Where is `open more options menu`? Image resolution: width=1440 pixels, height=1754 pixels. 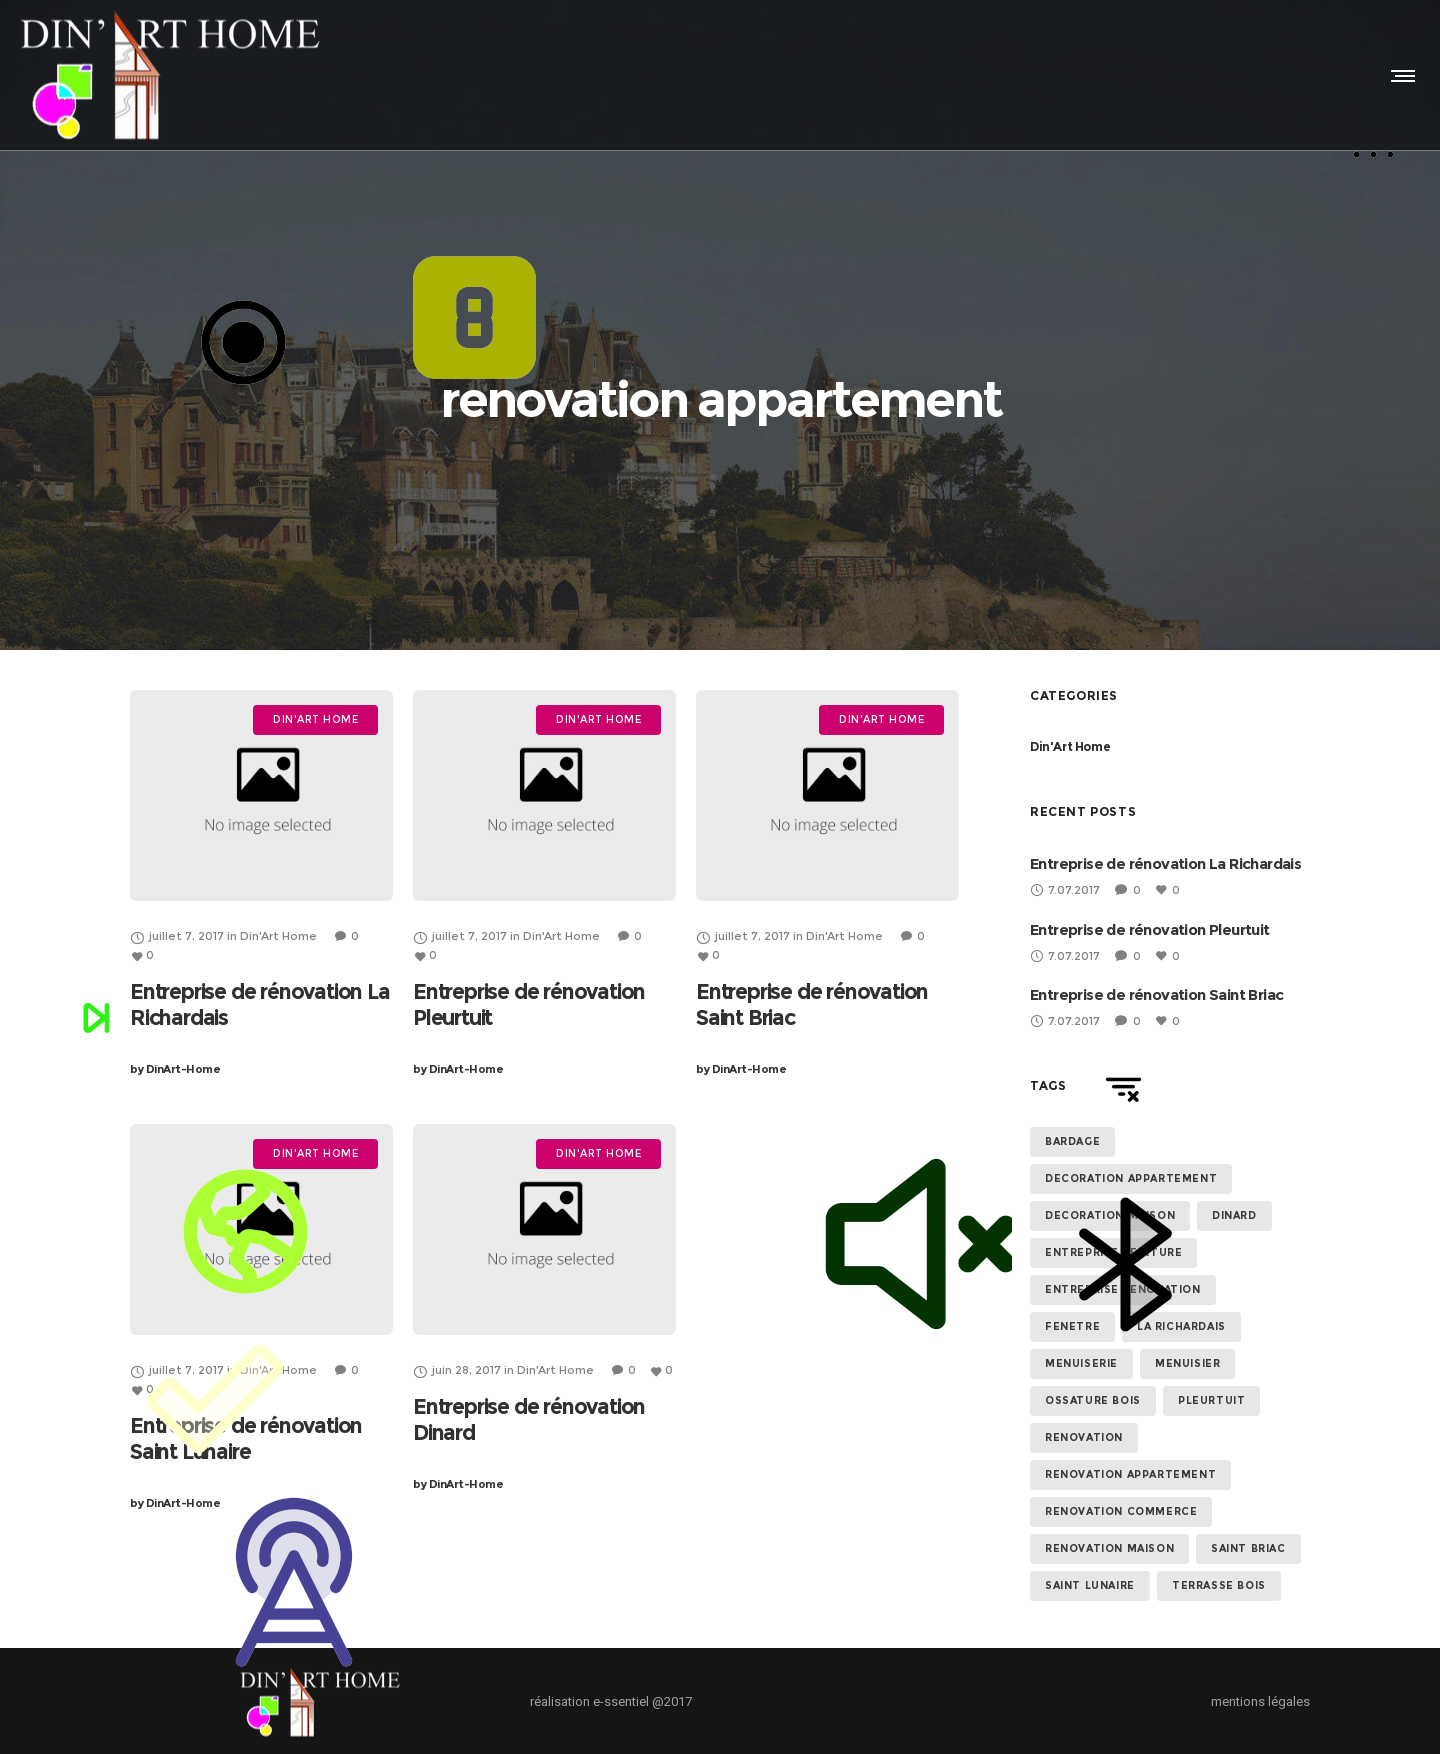
open more options menu is located at coordinates (1373, 154).